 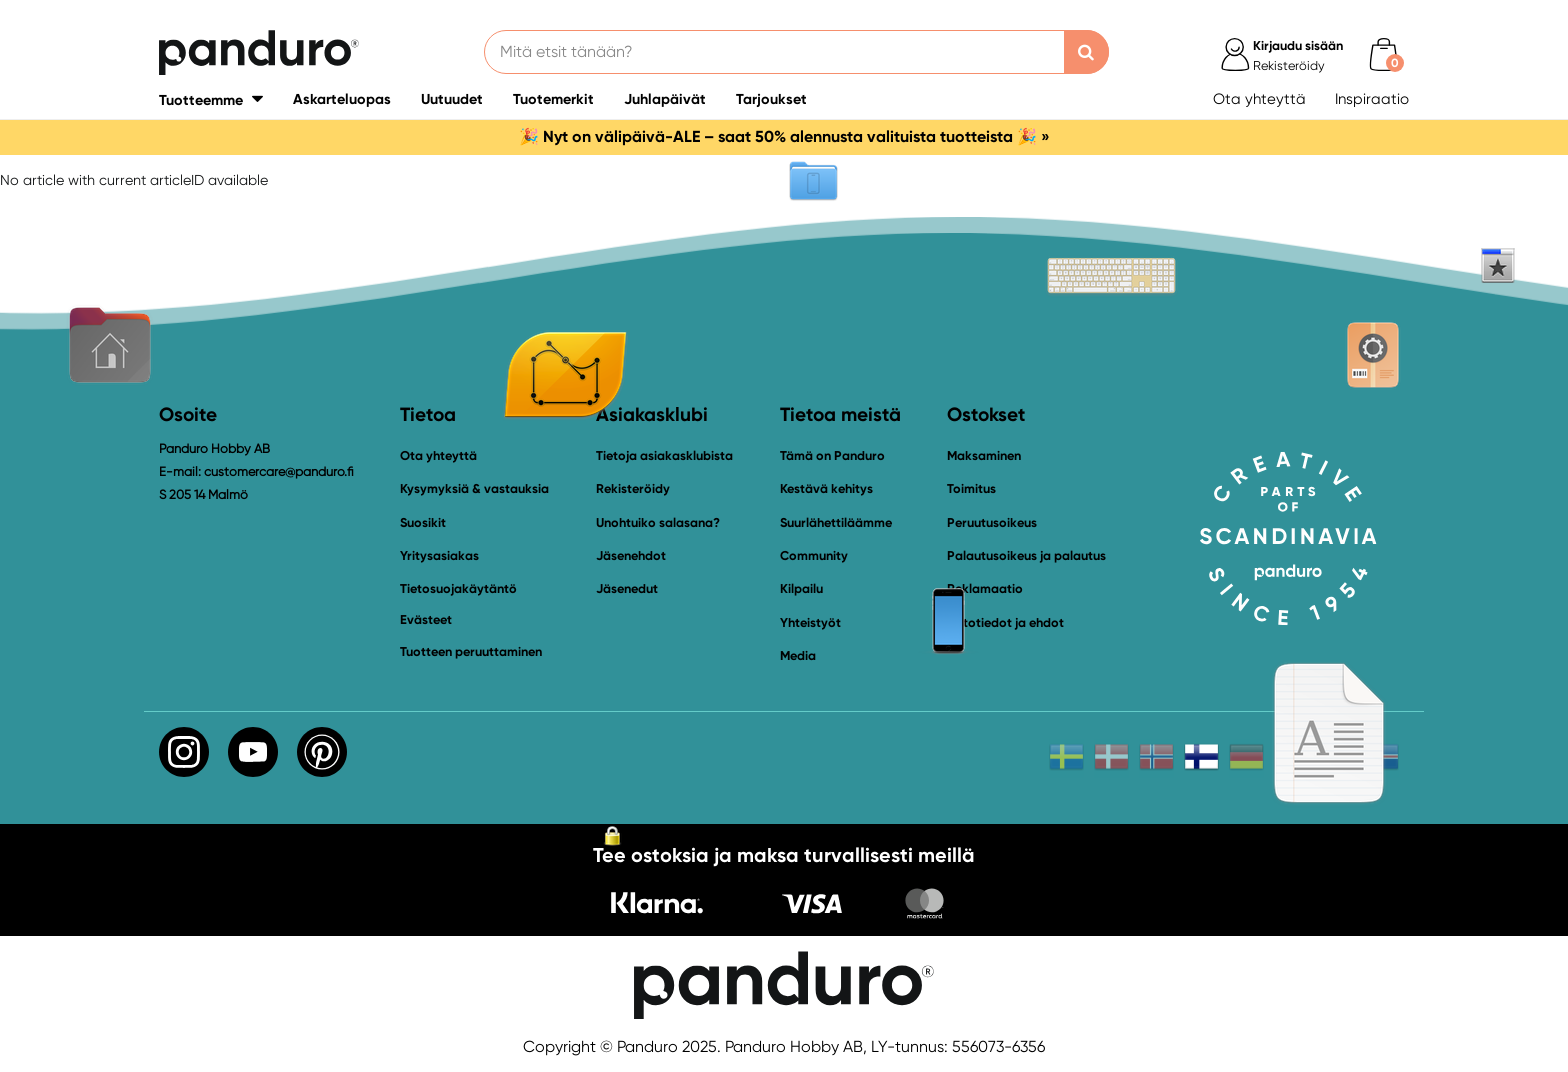 What do you see at coordinates (1329, 733) in the screenshot?
I see `open a rich text format document` at bounding box center [1329, 733].